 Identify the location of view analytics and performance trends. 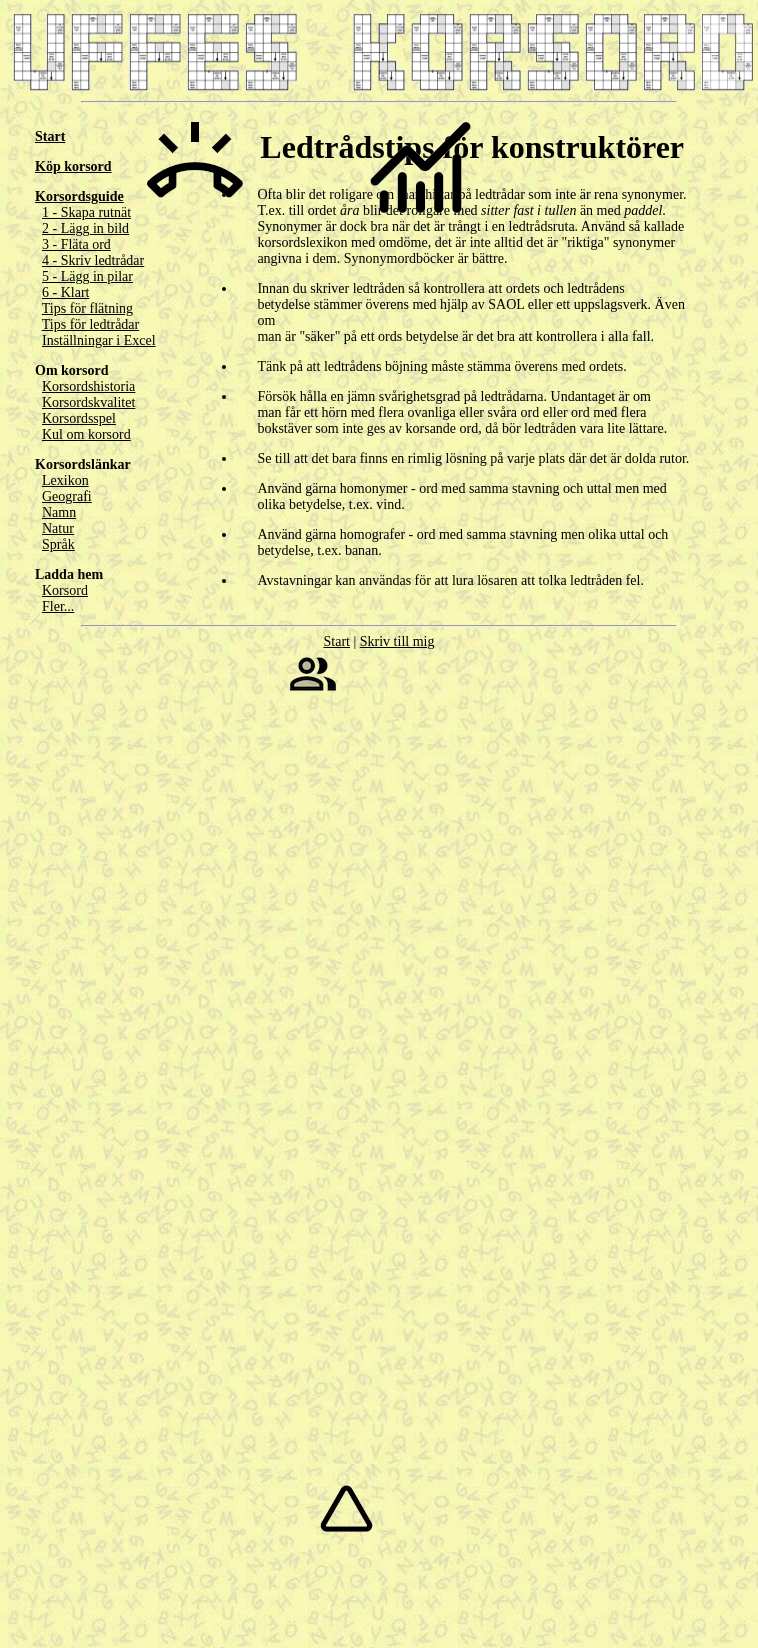
(420, 167).